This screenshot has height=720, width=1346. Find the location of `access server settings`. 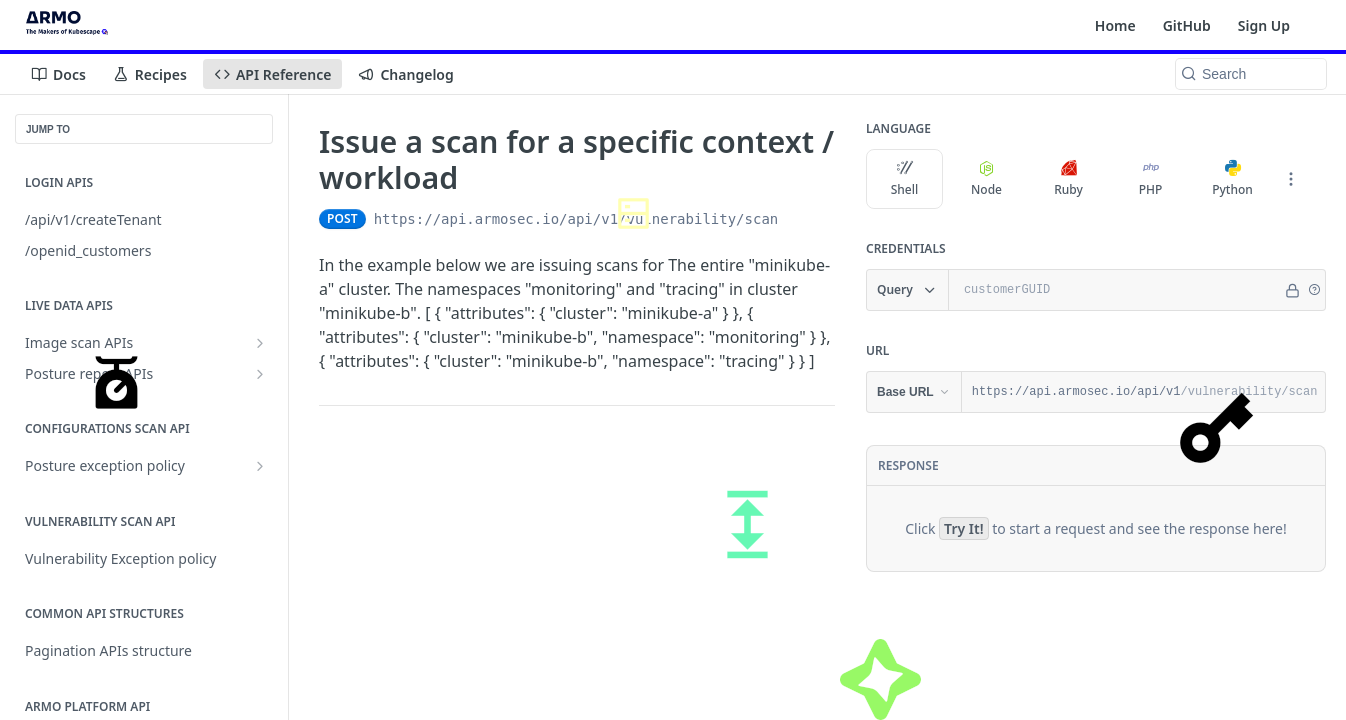

access server settings is located at coordinates (633, 213).